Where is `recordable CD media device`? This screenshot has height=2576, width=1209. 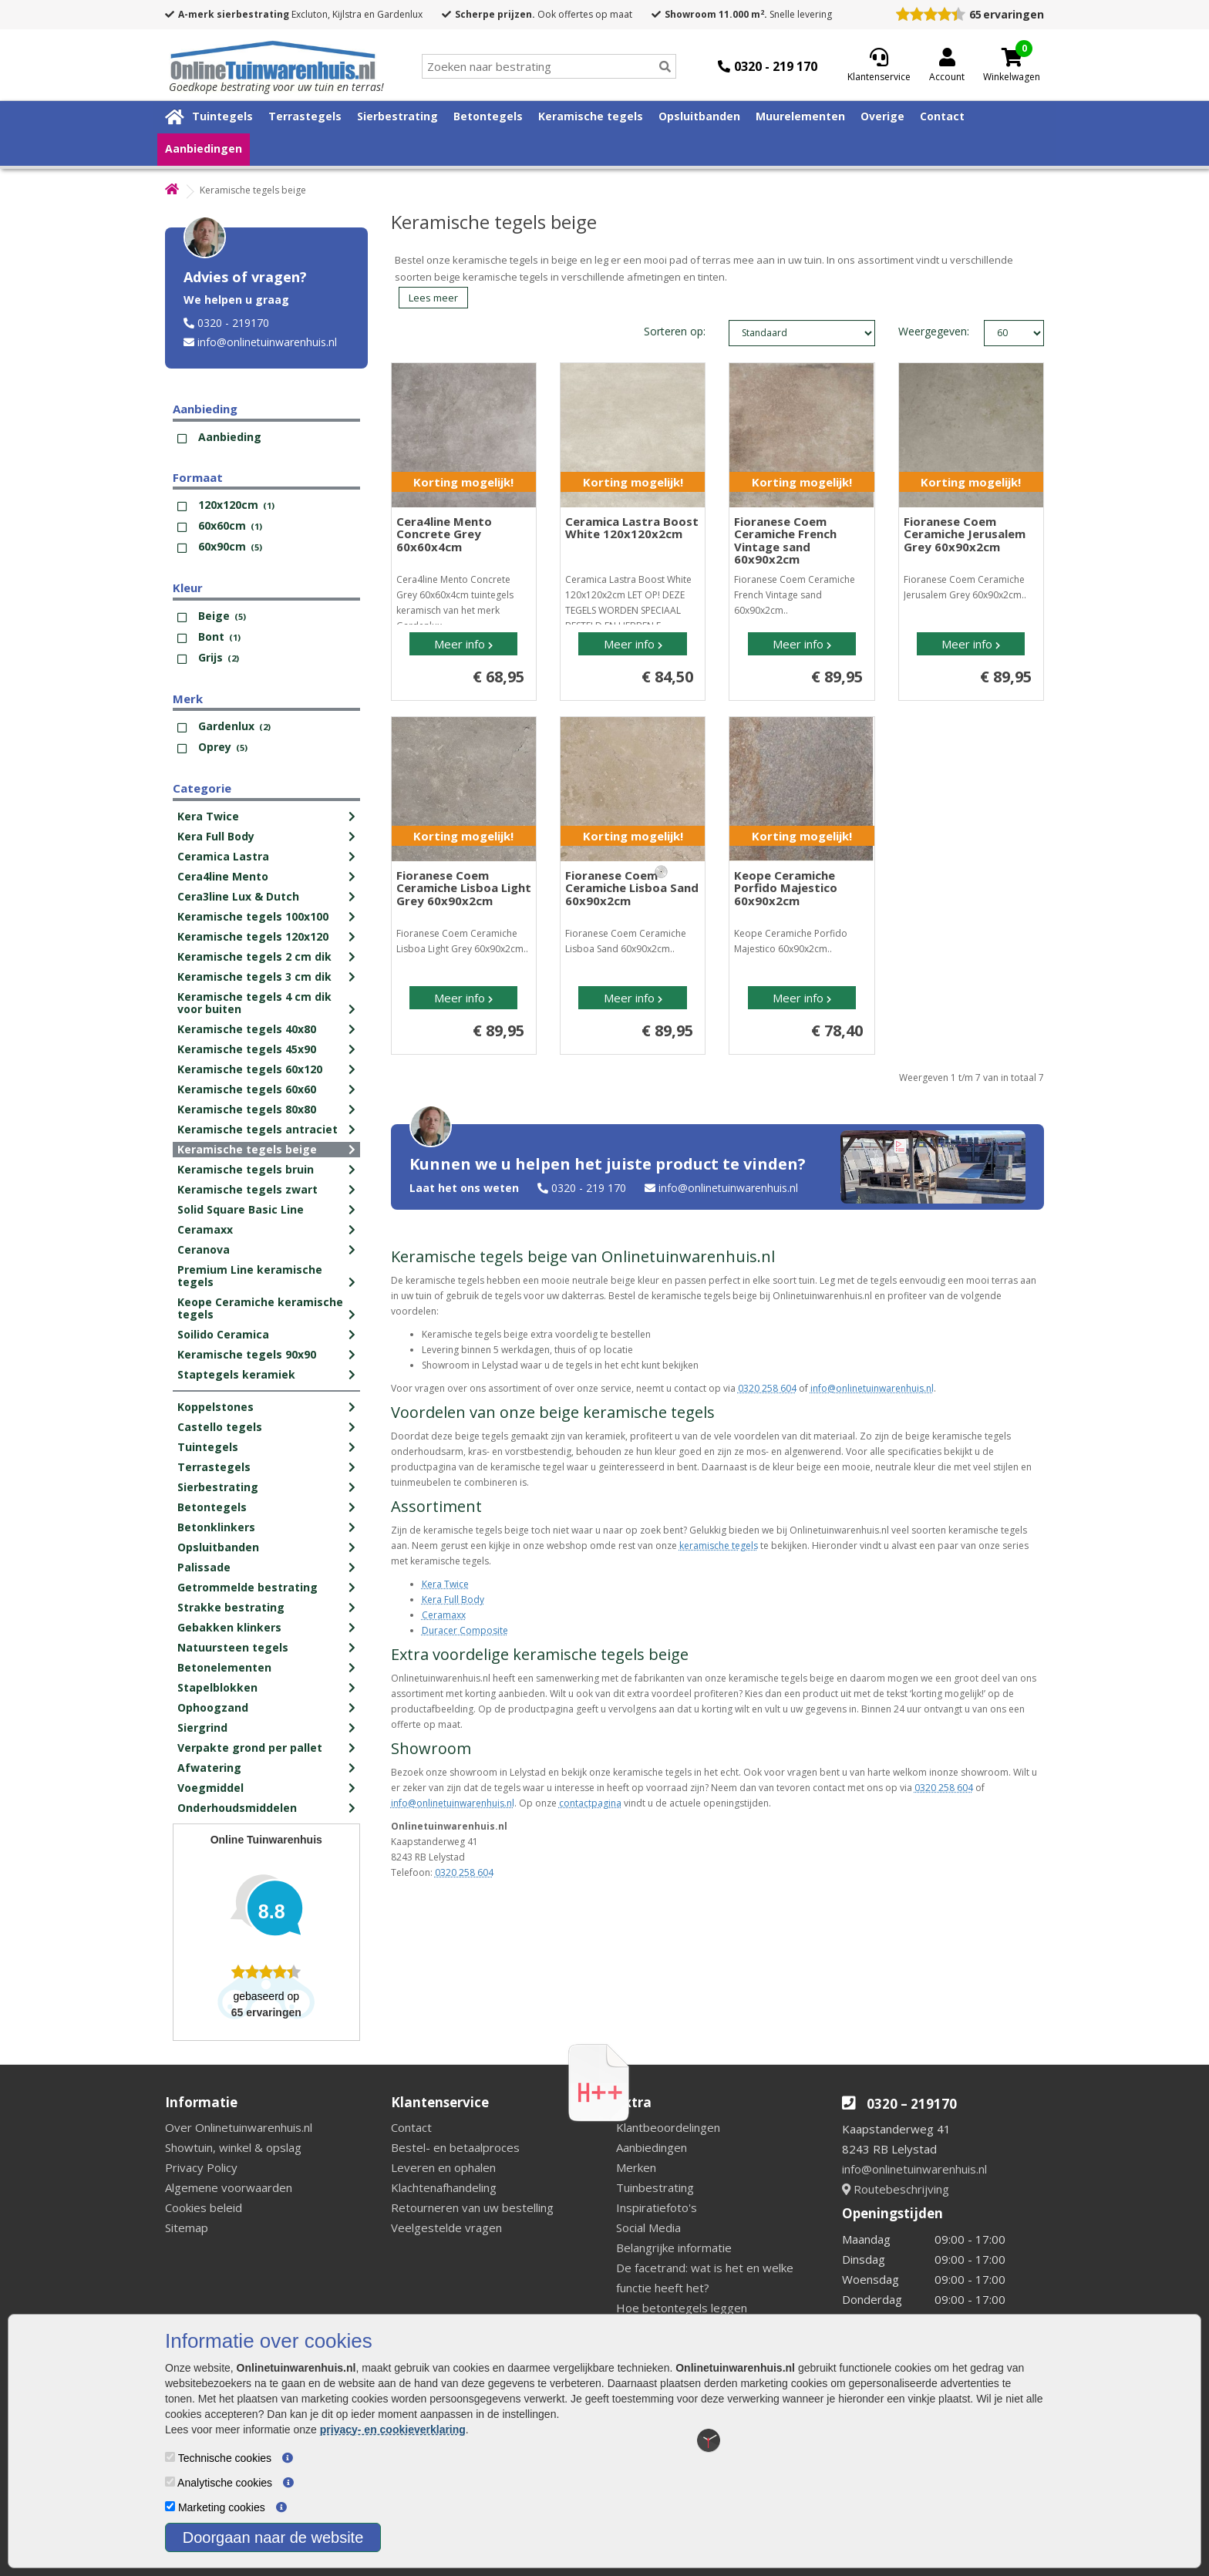 recordable CD media device is located at coordinates (661, 871).